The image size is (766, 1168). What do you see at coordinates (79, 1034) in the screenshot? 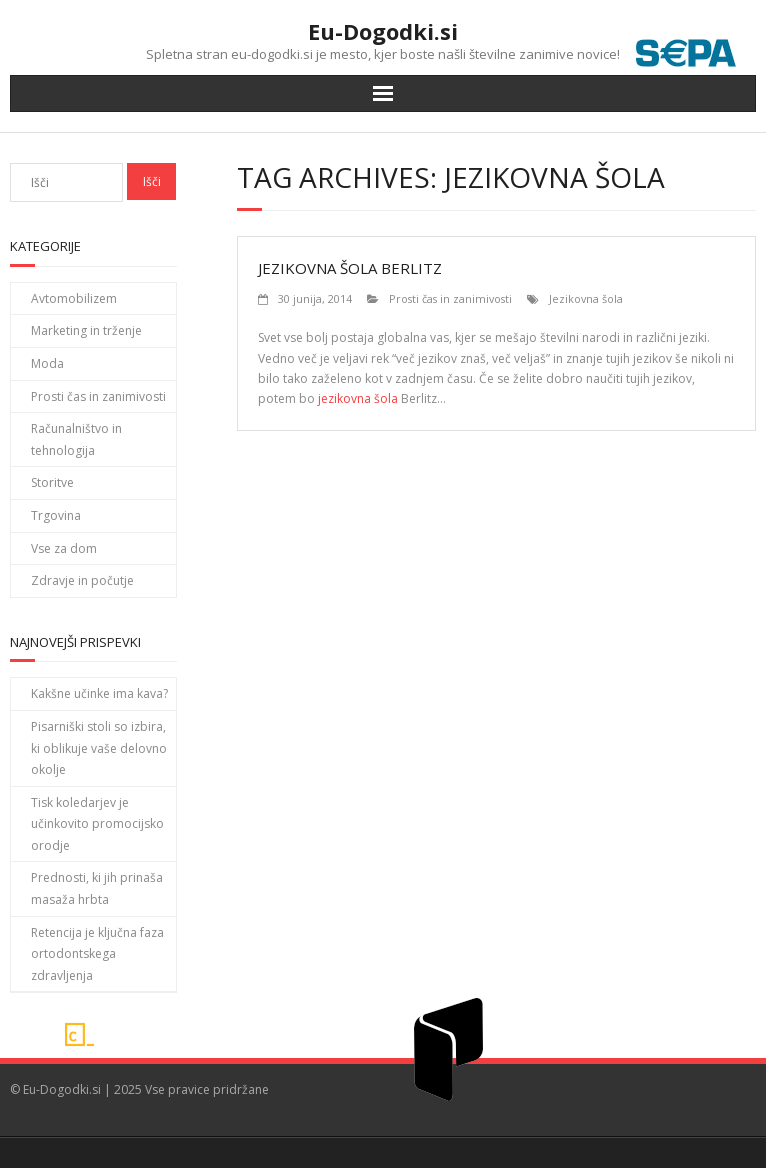
I see `open codecademy app or website` at bounding box center [79, 1034].